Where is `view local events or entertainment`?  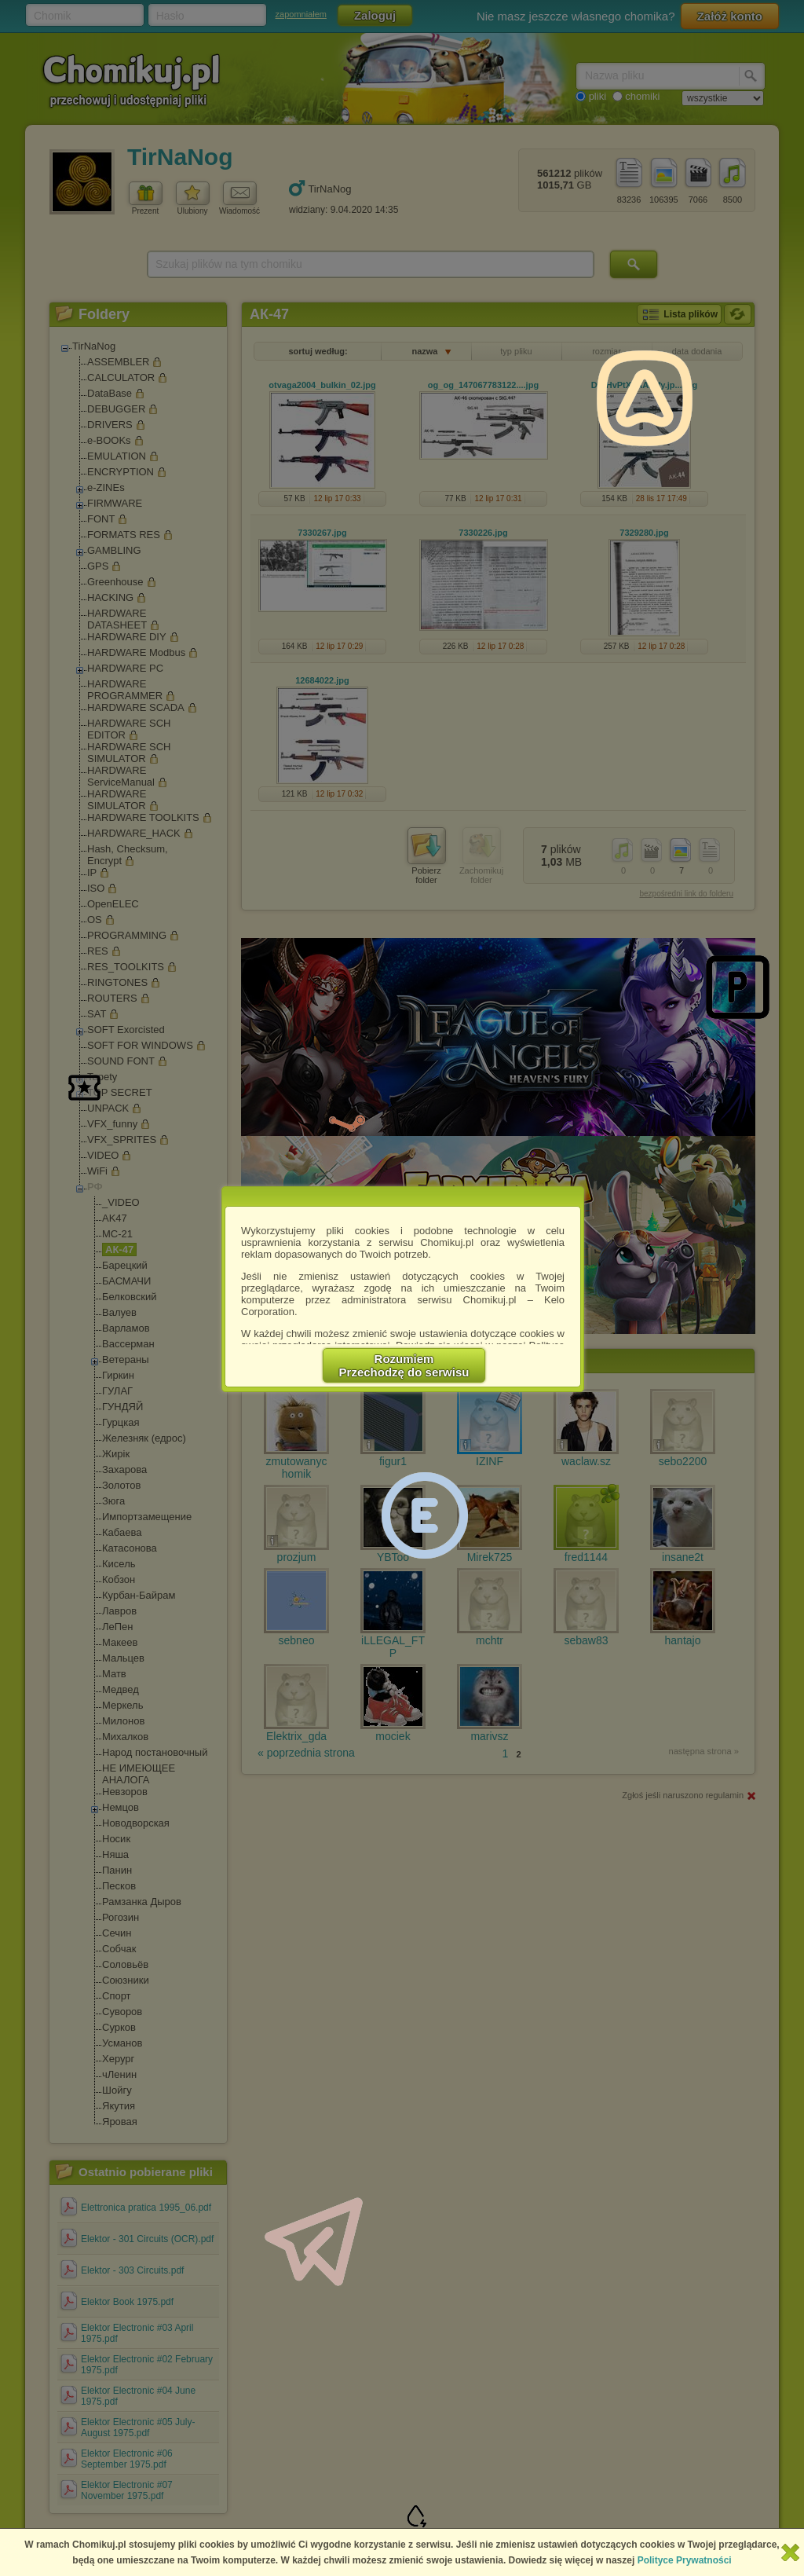
view local events or entertainment is located at coordinates (84, 1087).